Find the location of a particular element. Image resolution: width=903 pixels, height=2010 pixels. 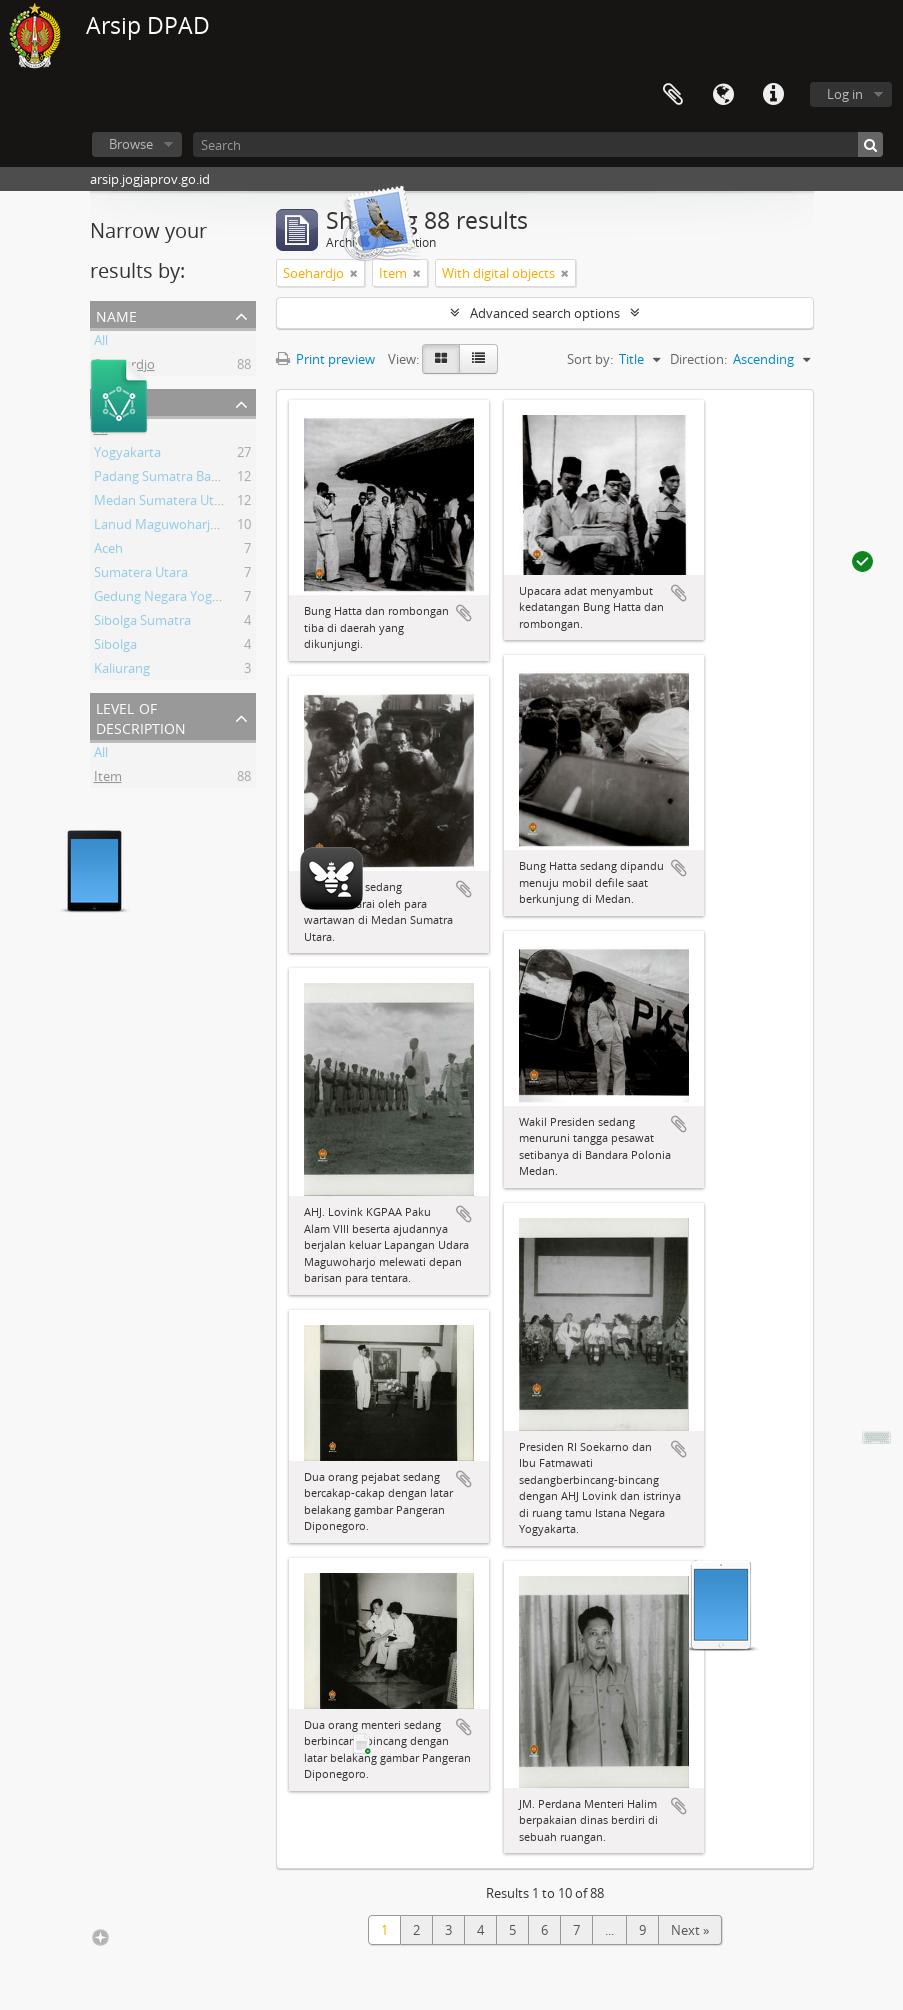

remove trust status from a bluetooth device is located at coordinates (100, 1937).